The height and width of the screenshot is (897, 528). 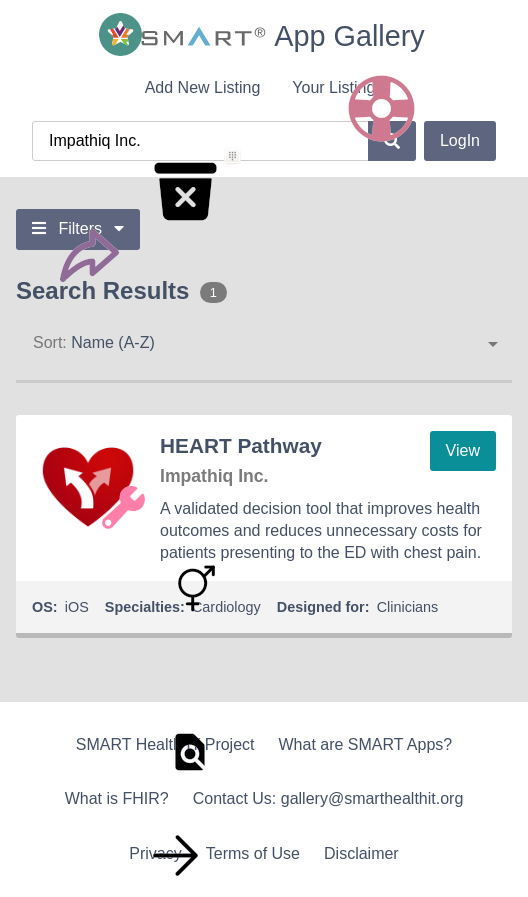 What do you see at coordinates (120, 34) in the screenshot?
I see `star or favorite an item in your feed` at bounding box center [120, 34].